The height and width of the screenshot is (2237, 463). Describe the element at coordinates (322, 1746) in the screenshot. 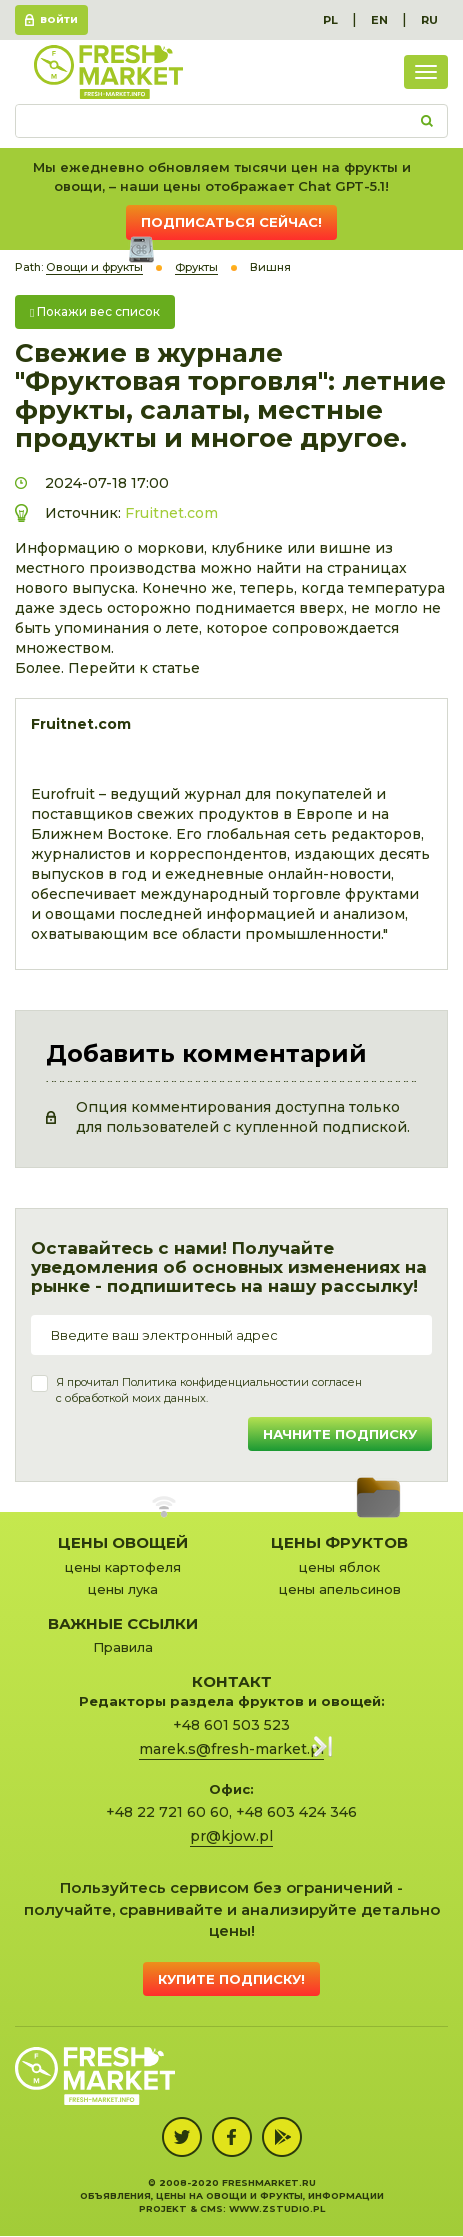

I see `skip to the last item in a list or sequence` at that location.